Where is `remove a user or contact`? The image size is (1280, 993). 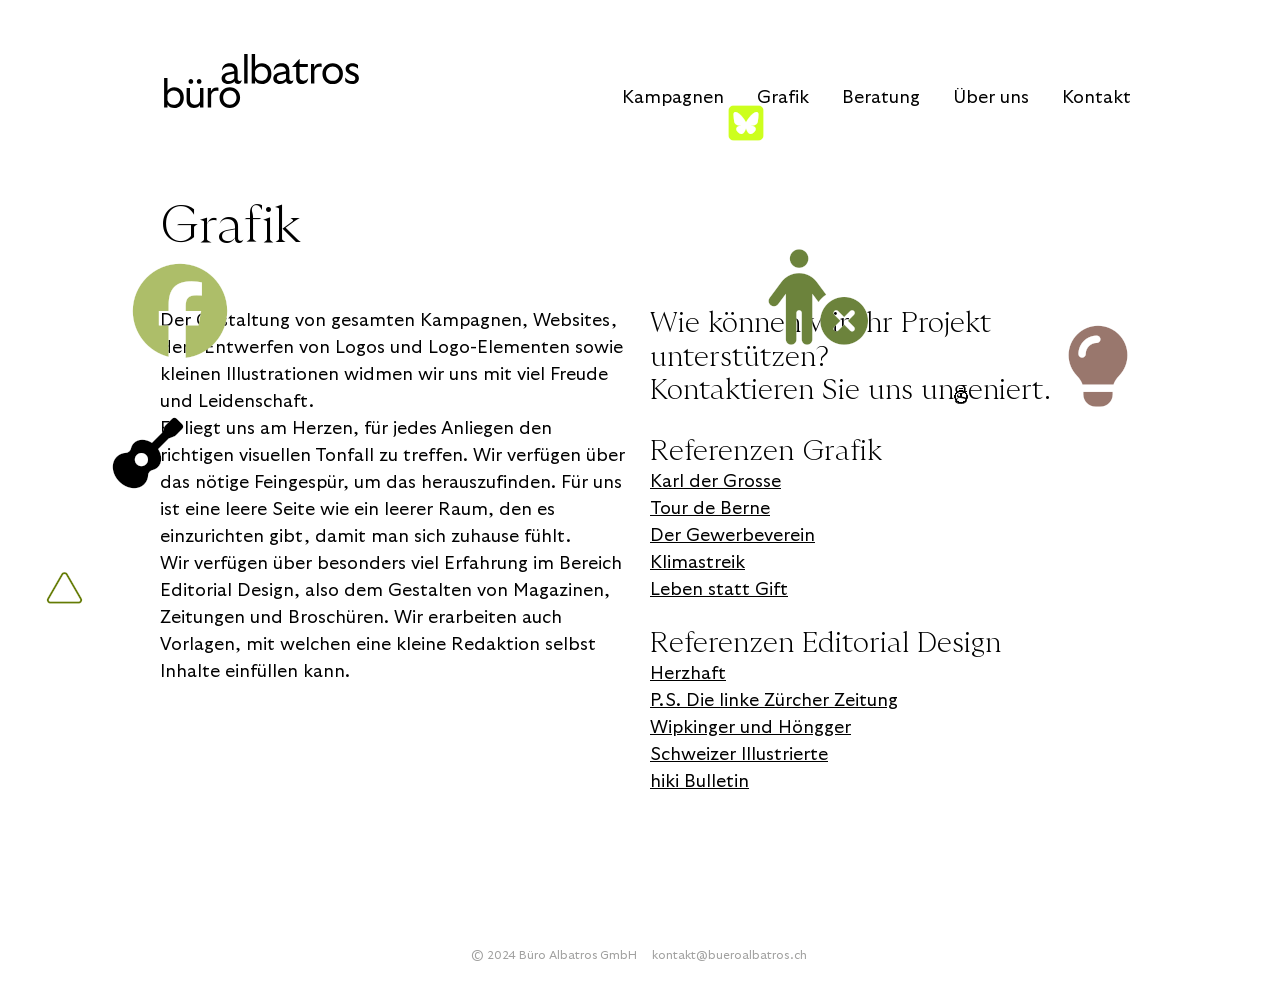
remove a user or contact is located at coordinates (815, 297).